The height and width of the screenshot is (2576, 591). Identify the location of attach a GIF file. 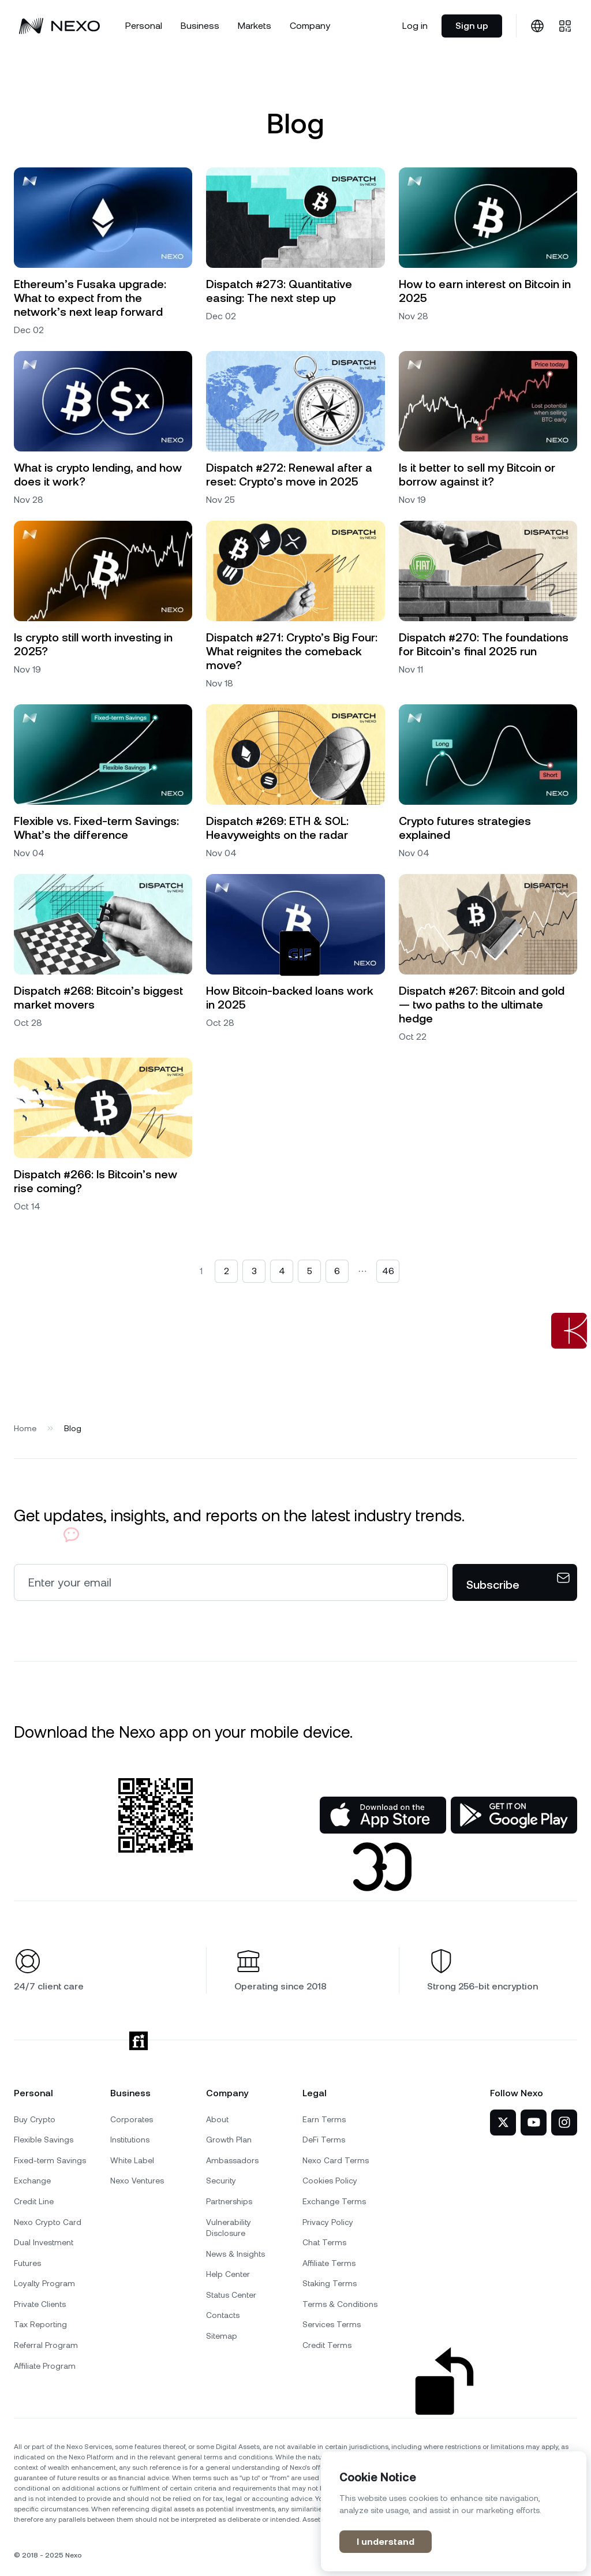
(300, 953).